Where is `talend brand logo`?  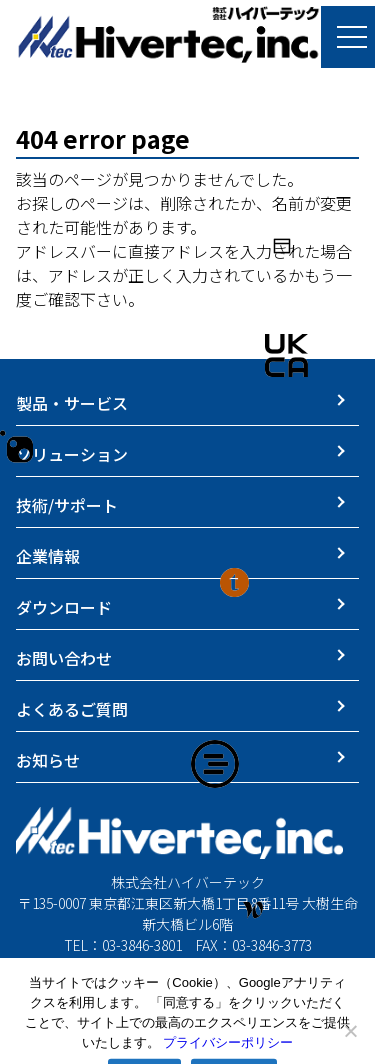
talend brand logo is located at coordinates (234, 582).